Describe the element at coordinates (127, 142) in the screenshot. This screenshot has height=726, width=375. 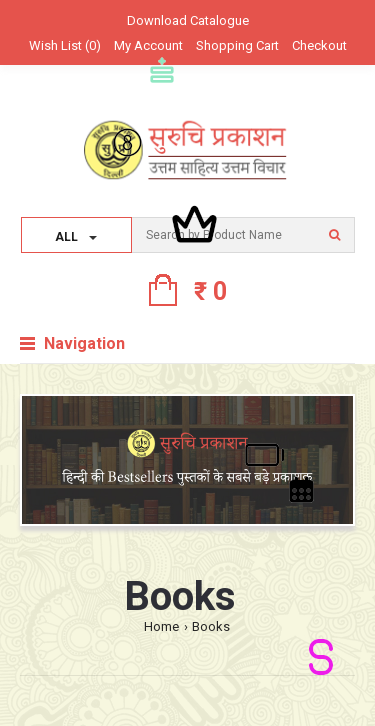
I see `indicates step 8 in a multi-step process` at that location.